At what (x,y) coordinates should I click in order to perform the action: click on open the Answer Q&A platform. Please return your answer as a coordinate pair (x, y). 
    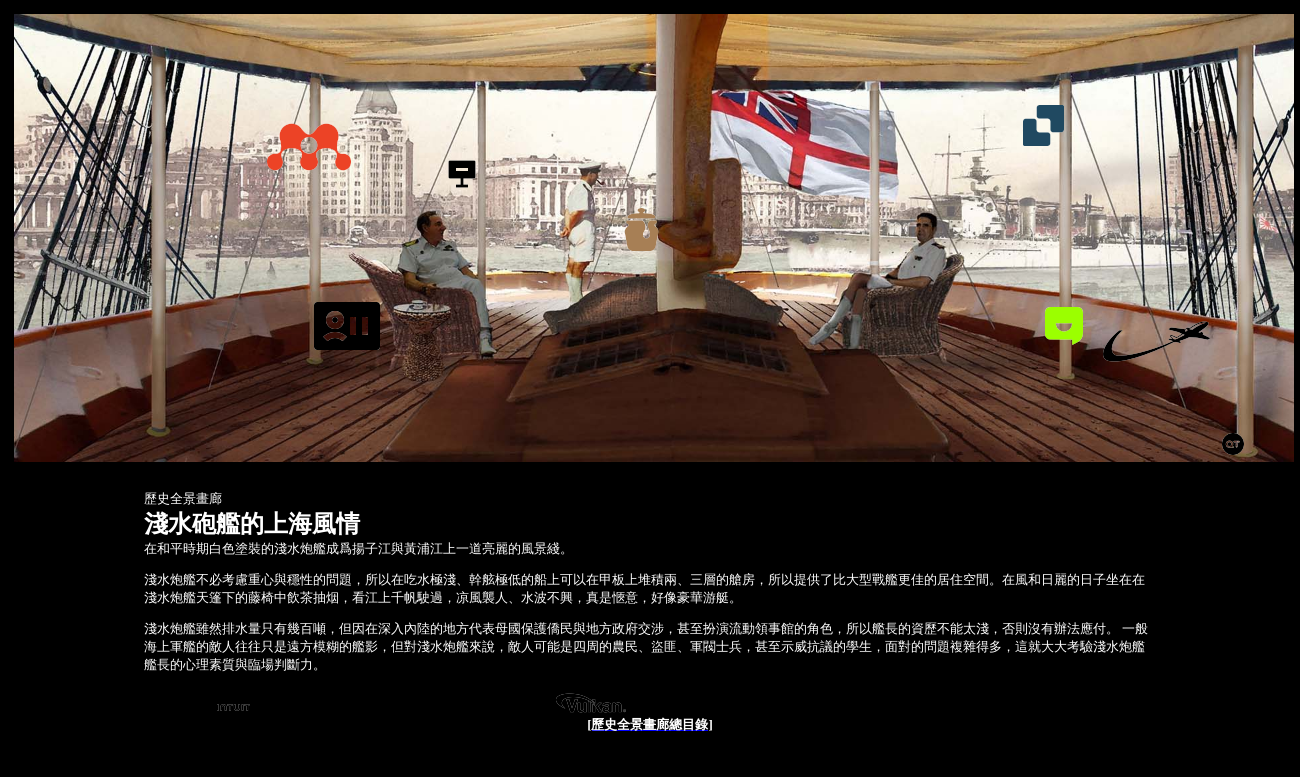
    Looking at the image, I should click on (1064, 326).